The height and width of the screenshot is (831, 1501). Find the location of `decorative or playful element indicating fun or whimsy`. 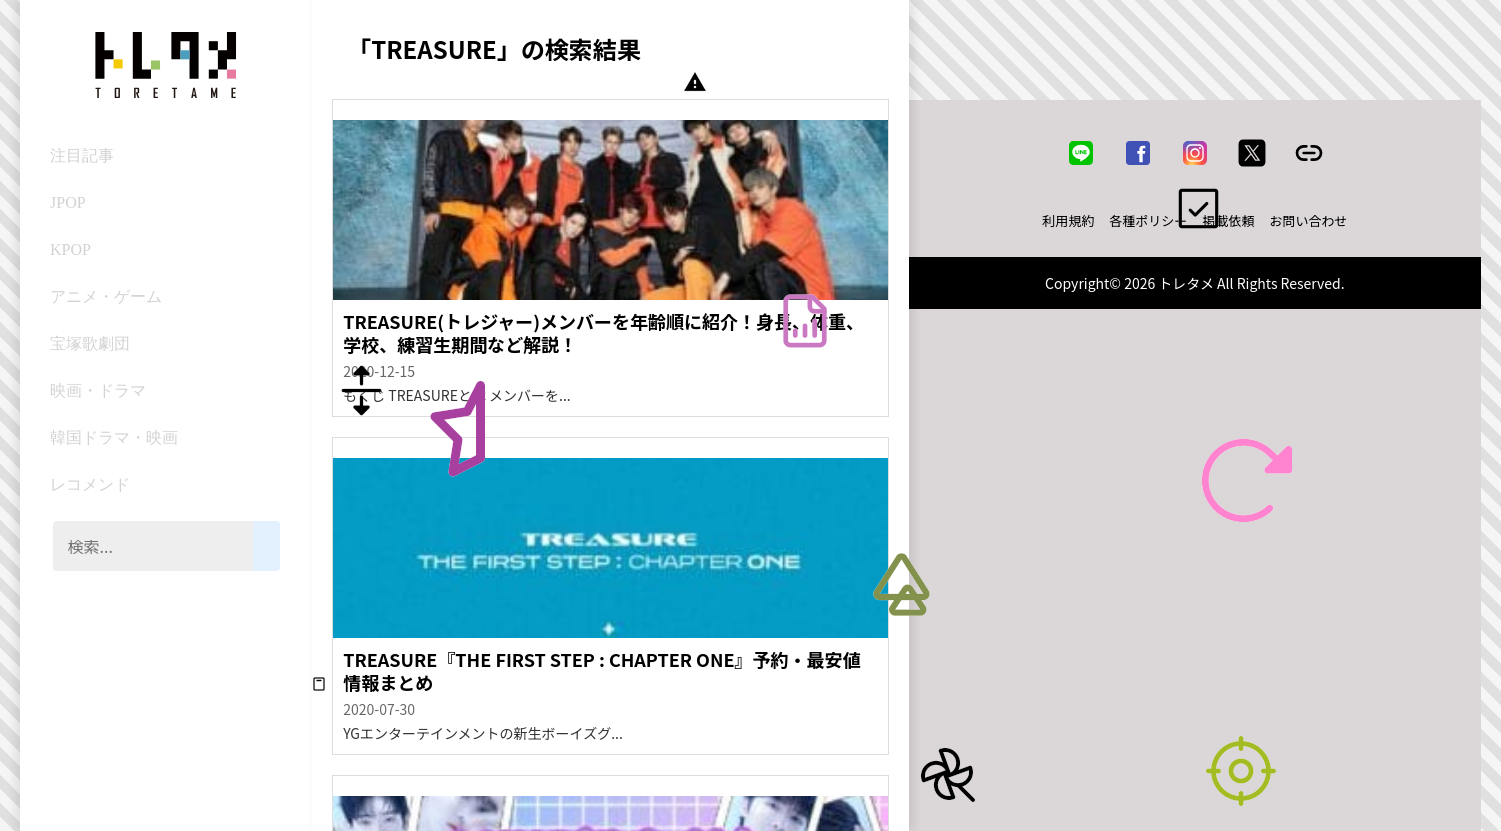

decorative or playful element indicating fun or whimsy is located at coordinates (949, 776).